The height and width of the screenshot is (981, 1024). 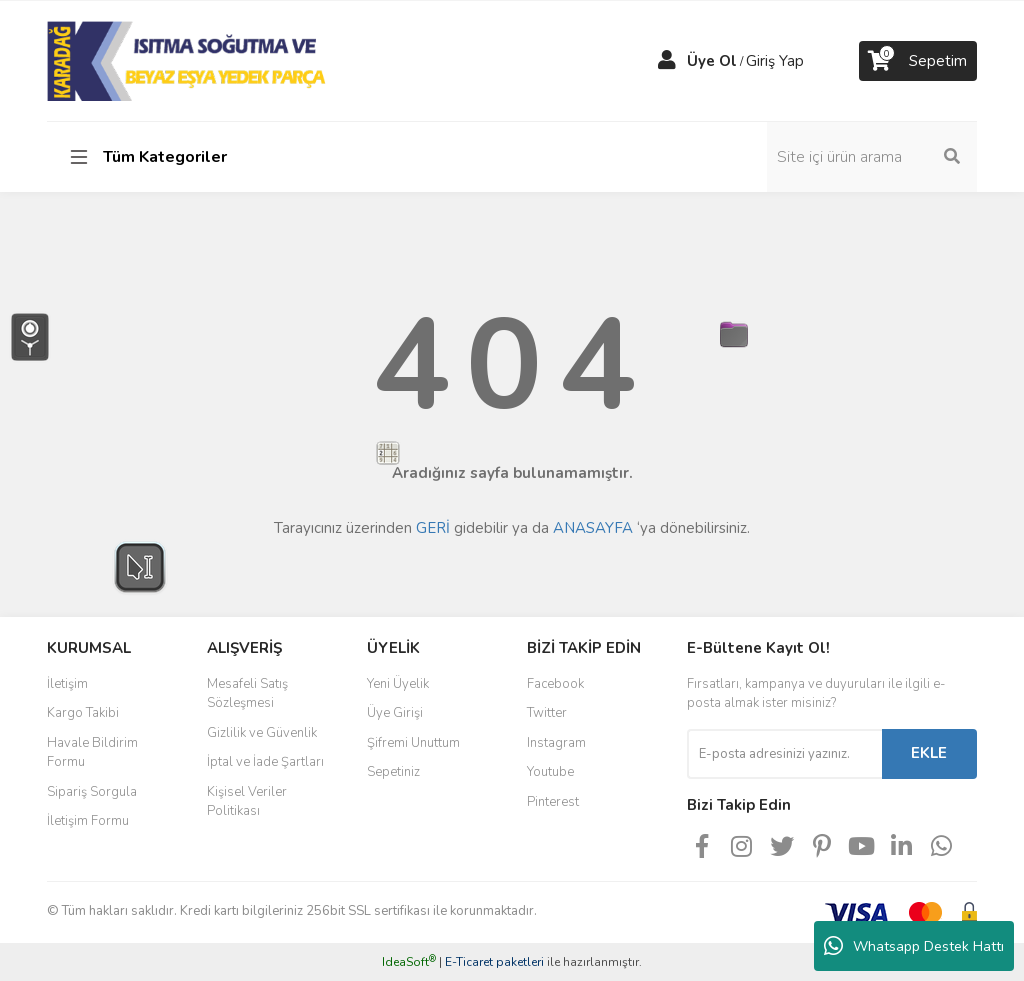 What do you see at coordinates (734, 334) in the screenshot?
I see `open a folder or directory` at bounding box center [734, 334].